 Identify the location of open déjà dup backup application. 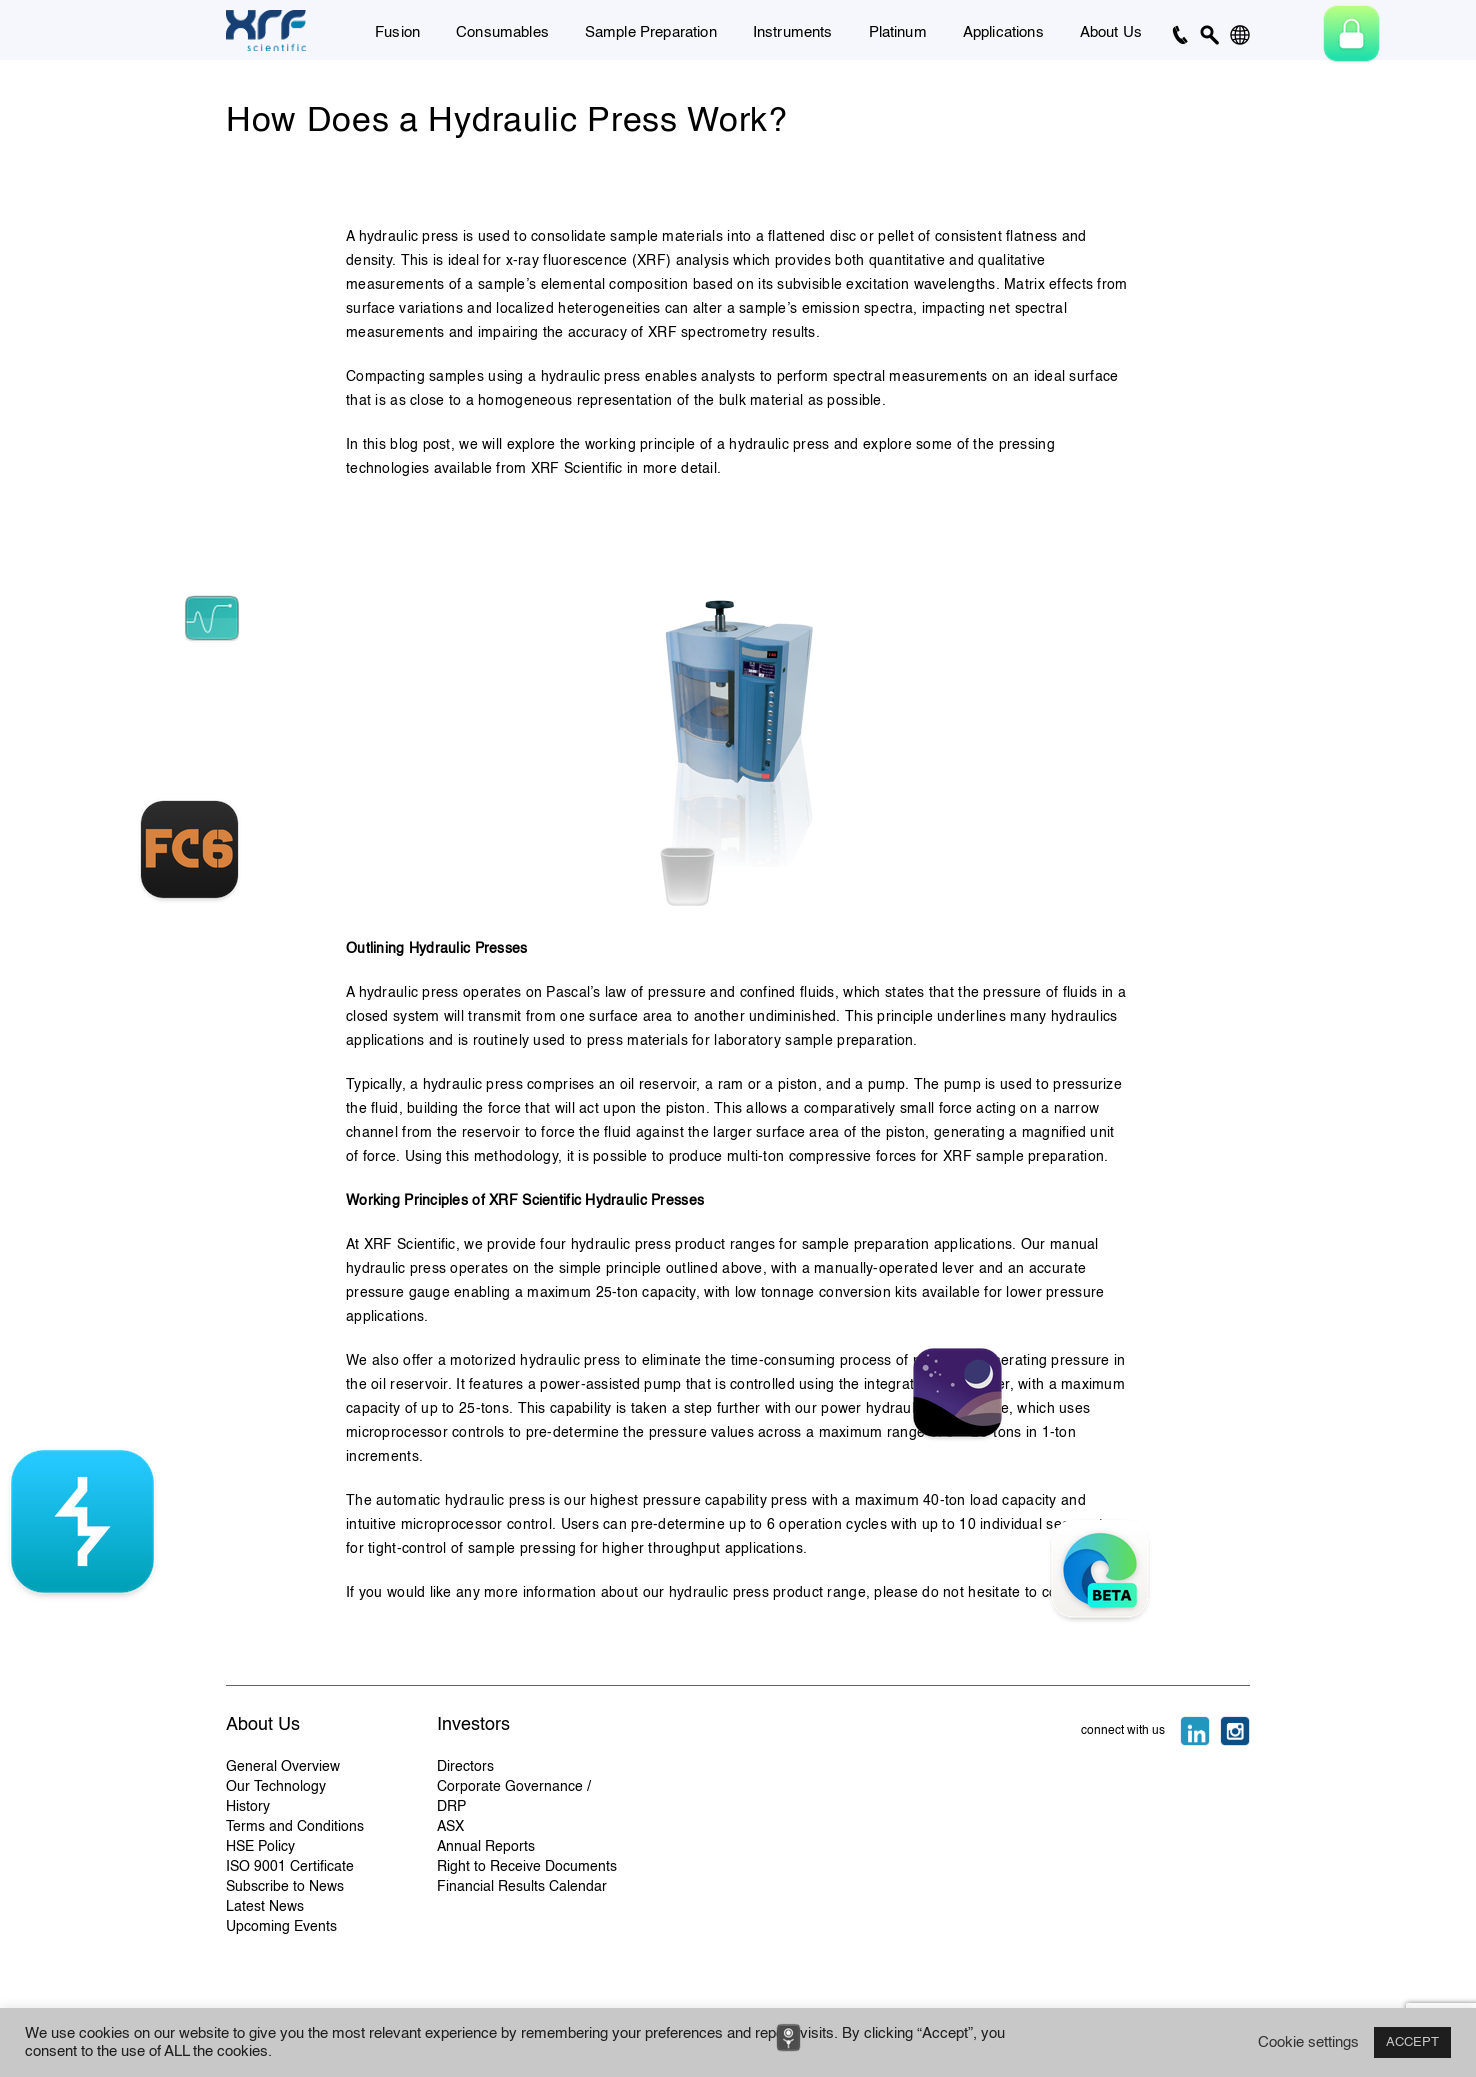
(788, 2037).